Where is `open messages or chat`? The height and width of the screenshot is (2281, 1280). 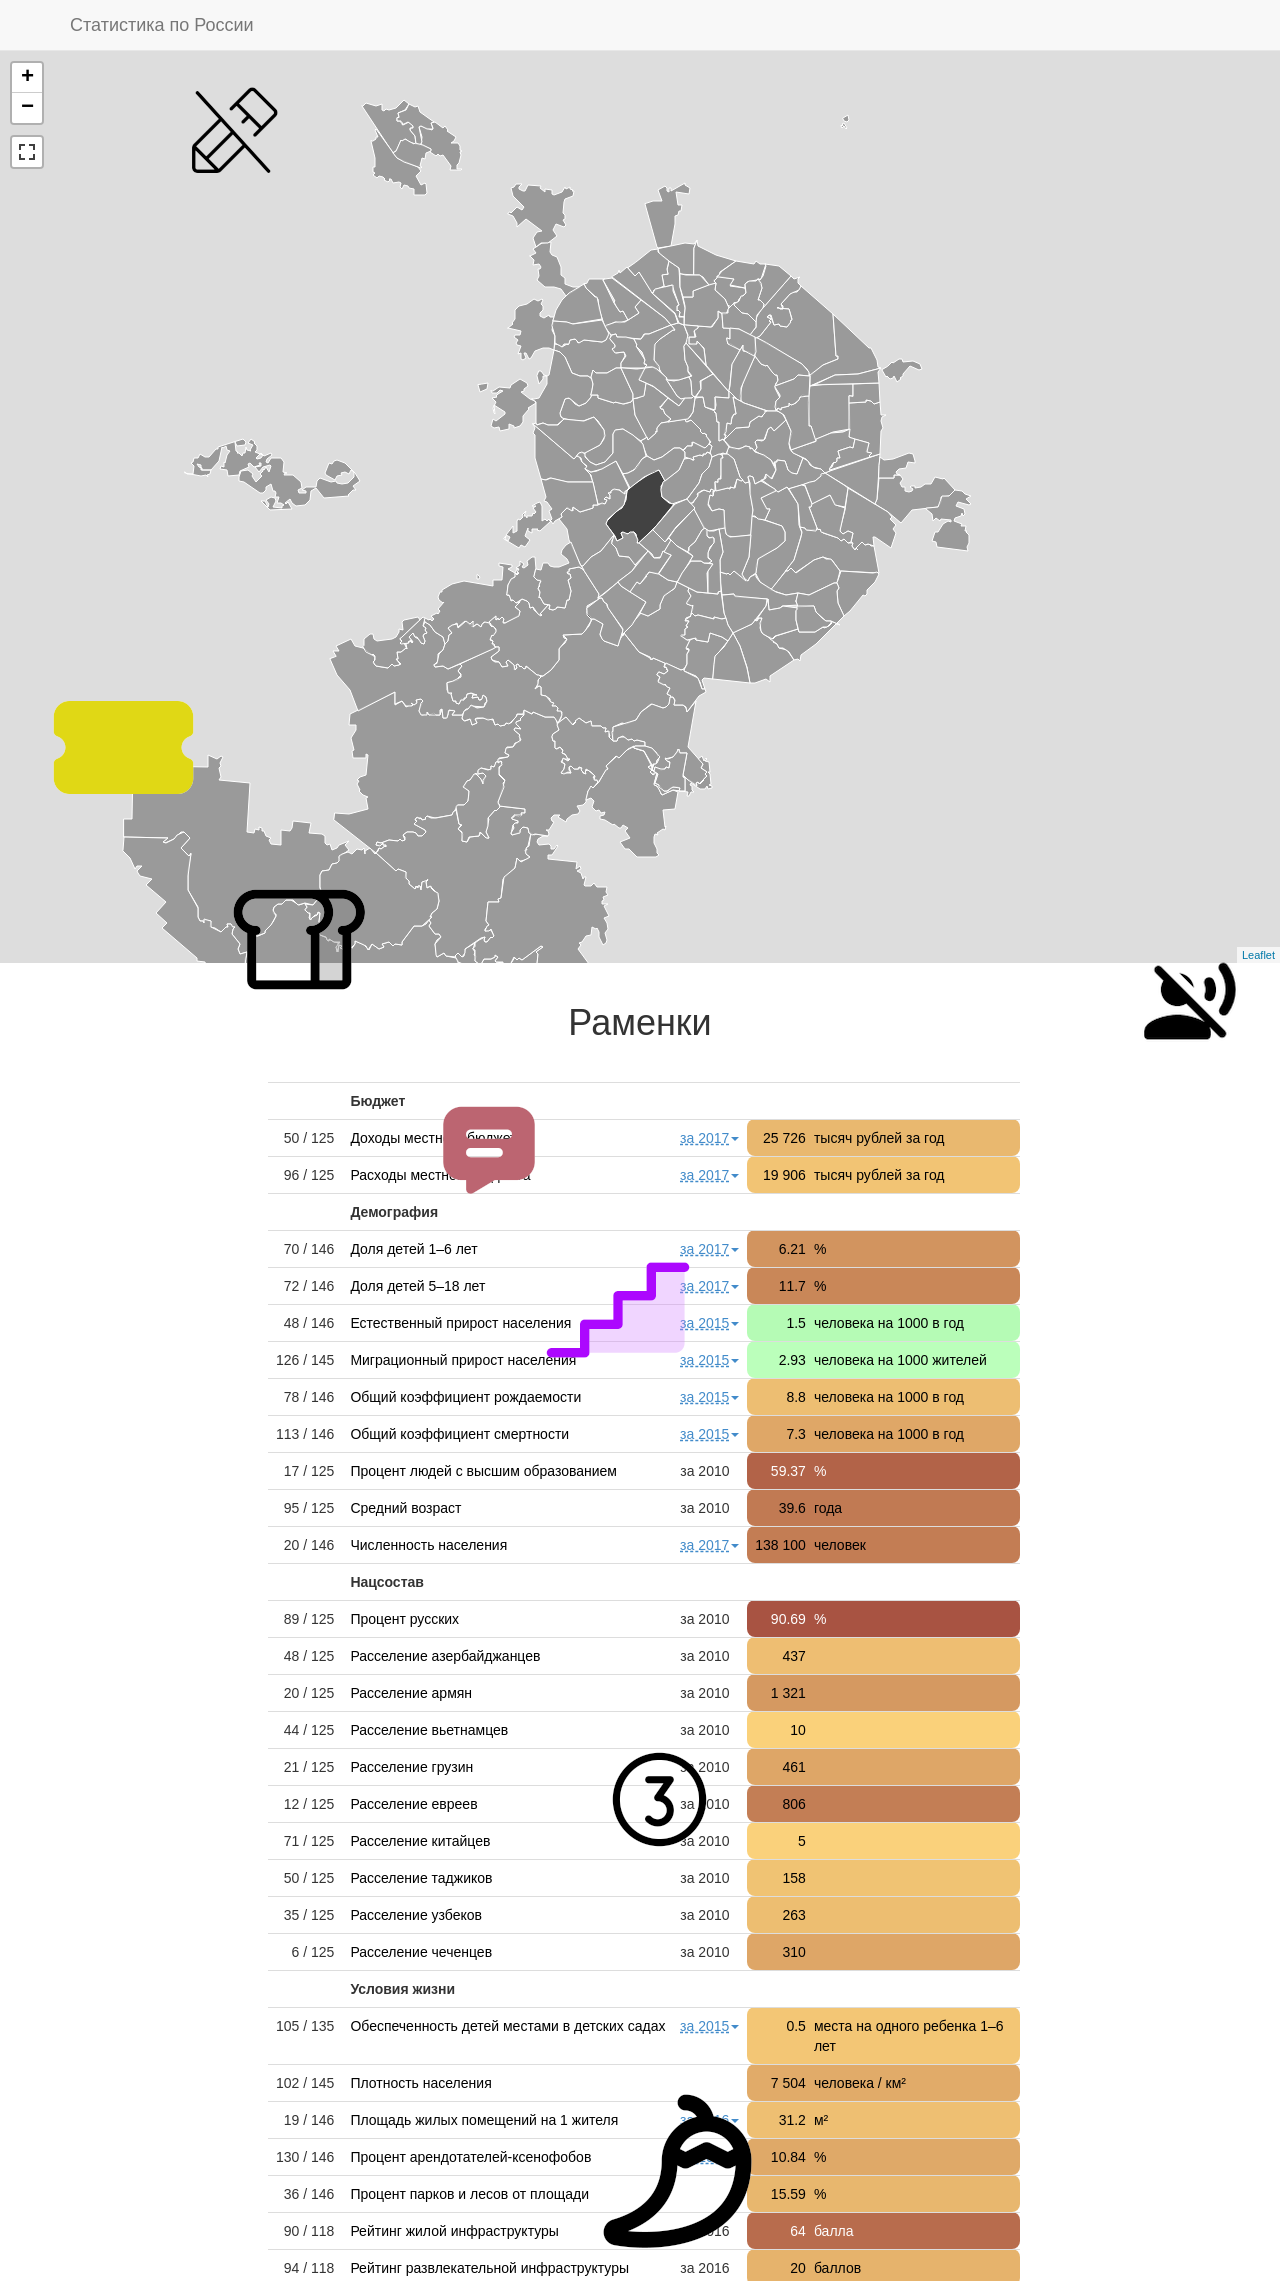
open messages or chat is located at coordinates (489, 1148).